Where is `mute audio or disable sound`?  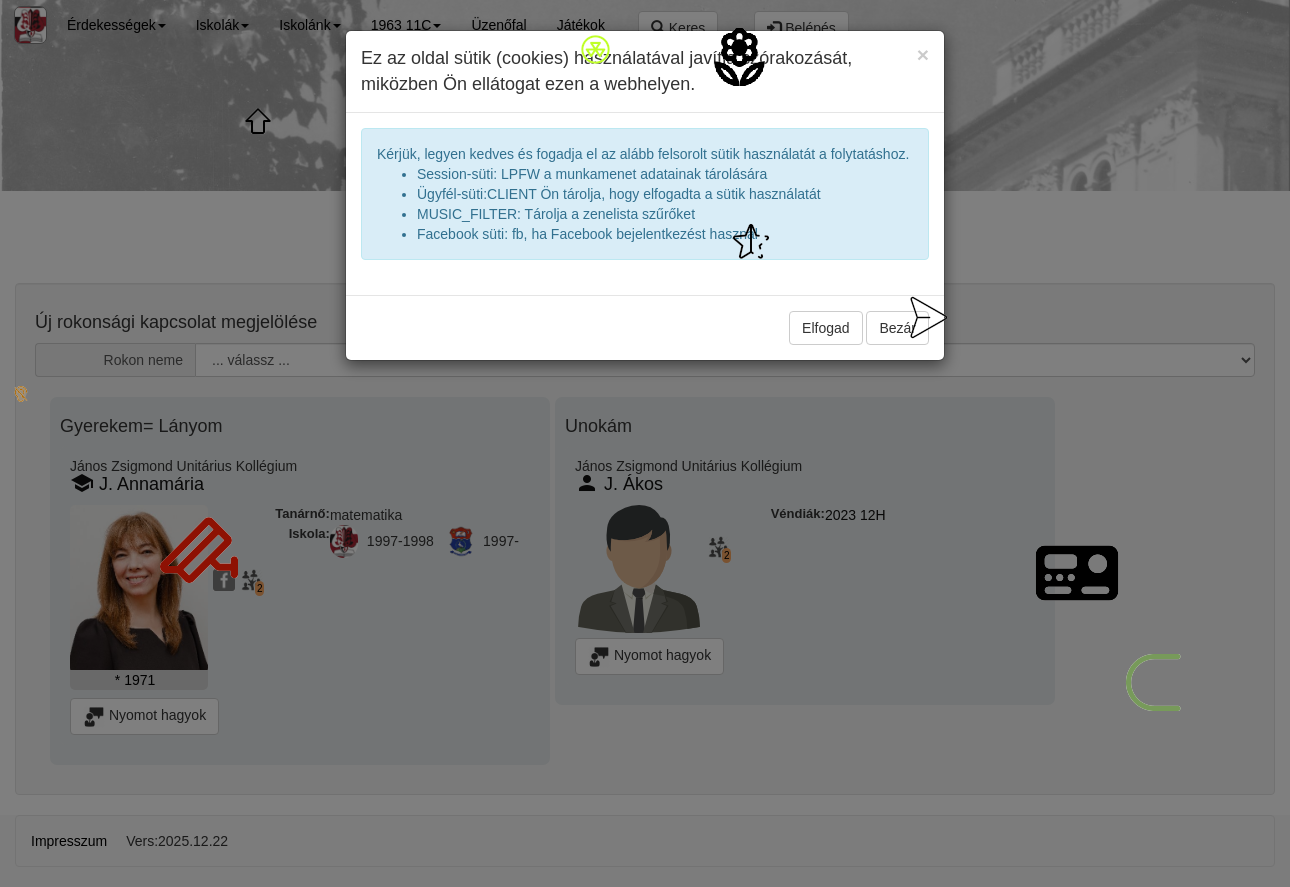
mute audio or disable sound is located at coordinates (21, 394).